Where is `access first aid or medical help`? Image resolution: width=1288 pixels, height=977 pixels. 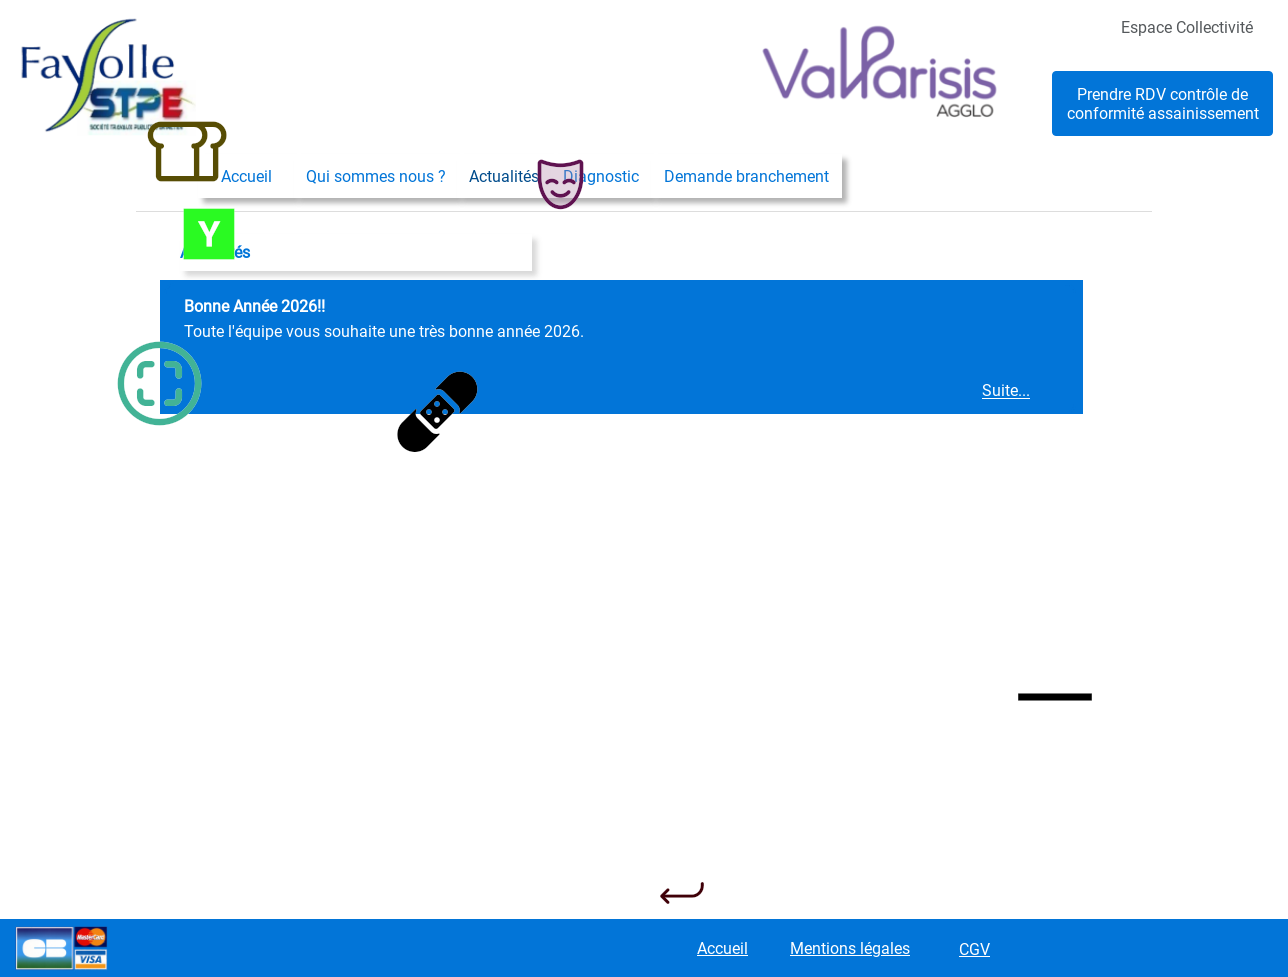
access first aid or medical help is located at coordinates (437, 412).